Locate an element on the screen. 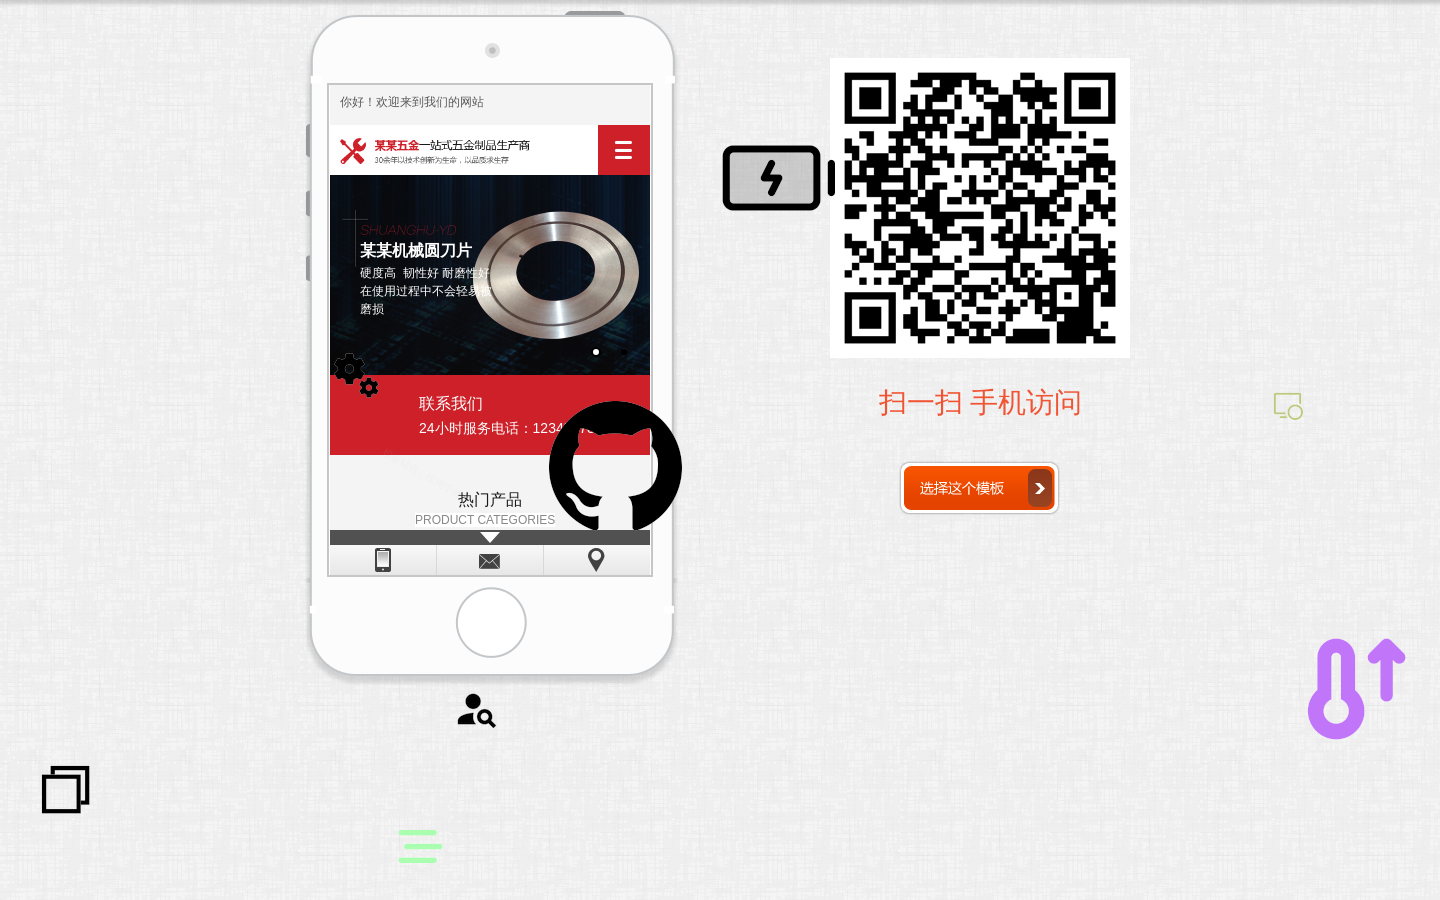 This screenshot has height=900, width=1440. search for a user or contact is located at coordinates (477, 709).